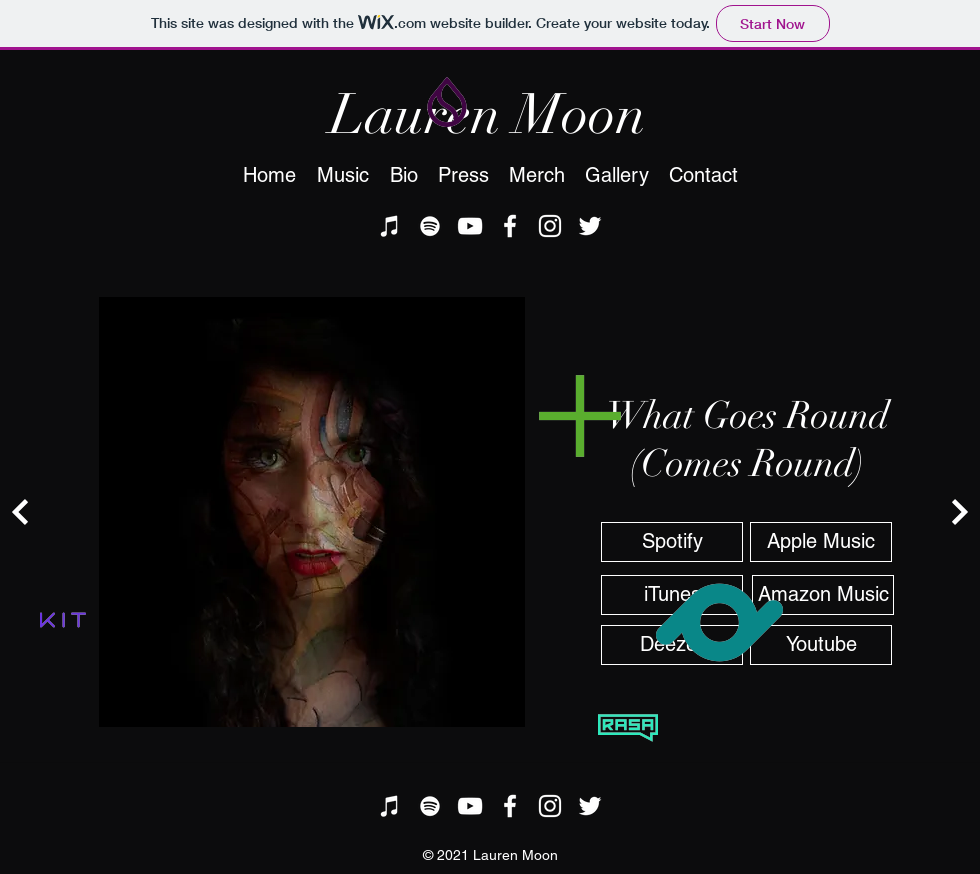  What do you see at coordinates (63, 620) in the screenshot?
I see `kit email marketing platform logo` at bounding box center [63, 620].